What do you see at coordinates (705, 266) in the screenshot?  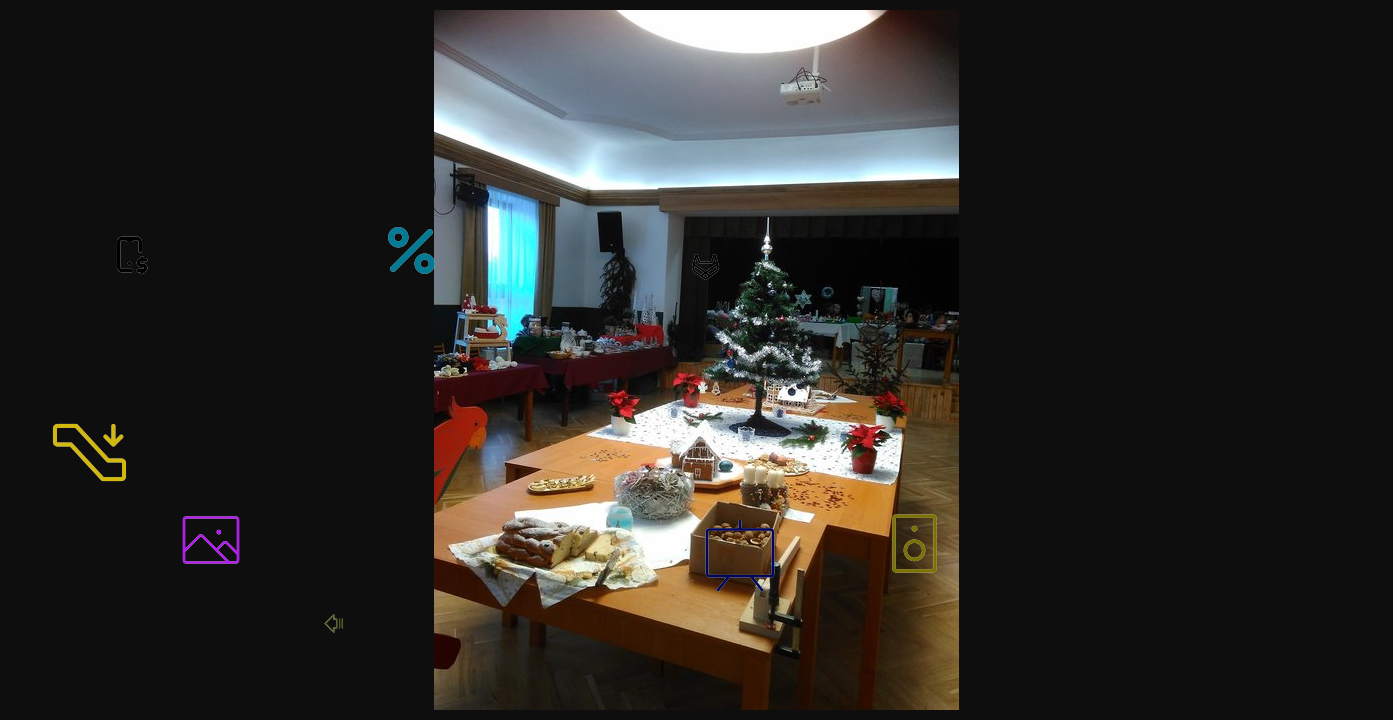 I see `open GitLab repository` at bounding box center [705, 266].